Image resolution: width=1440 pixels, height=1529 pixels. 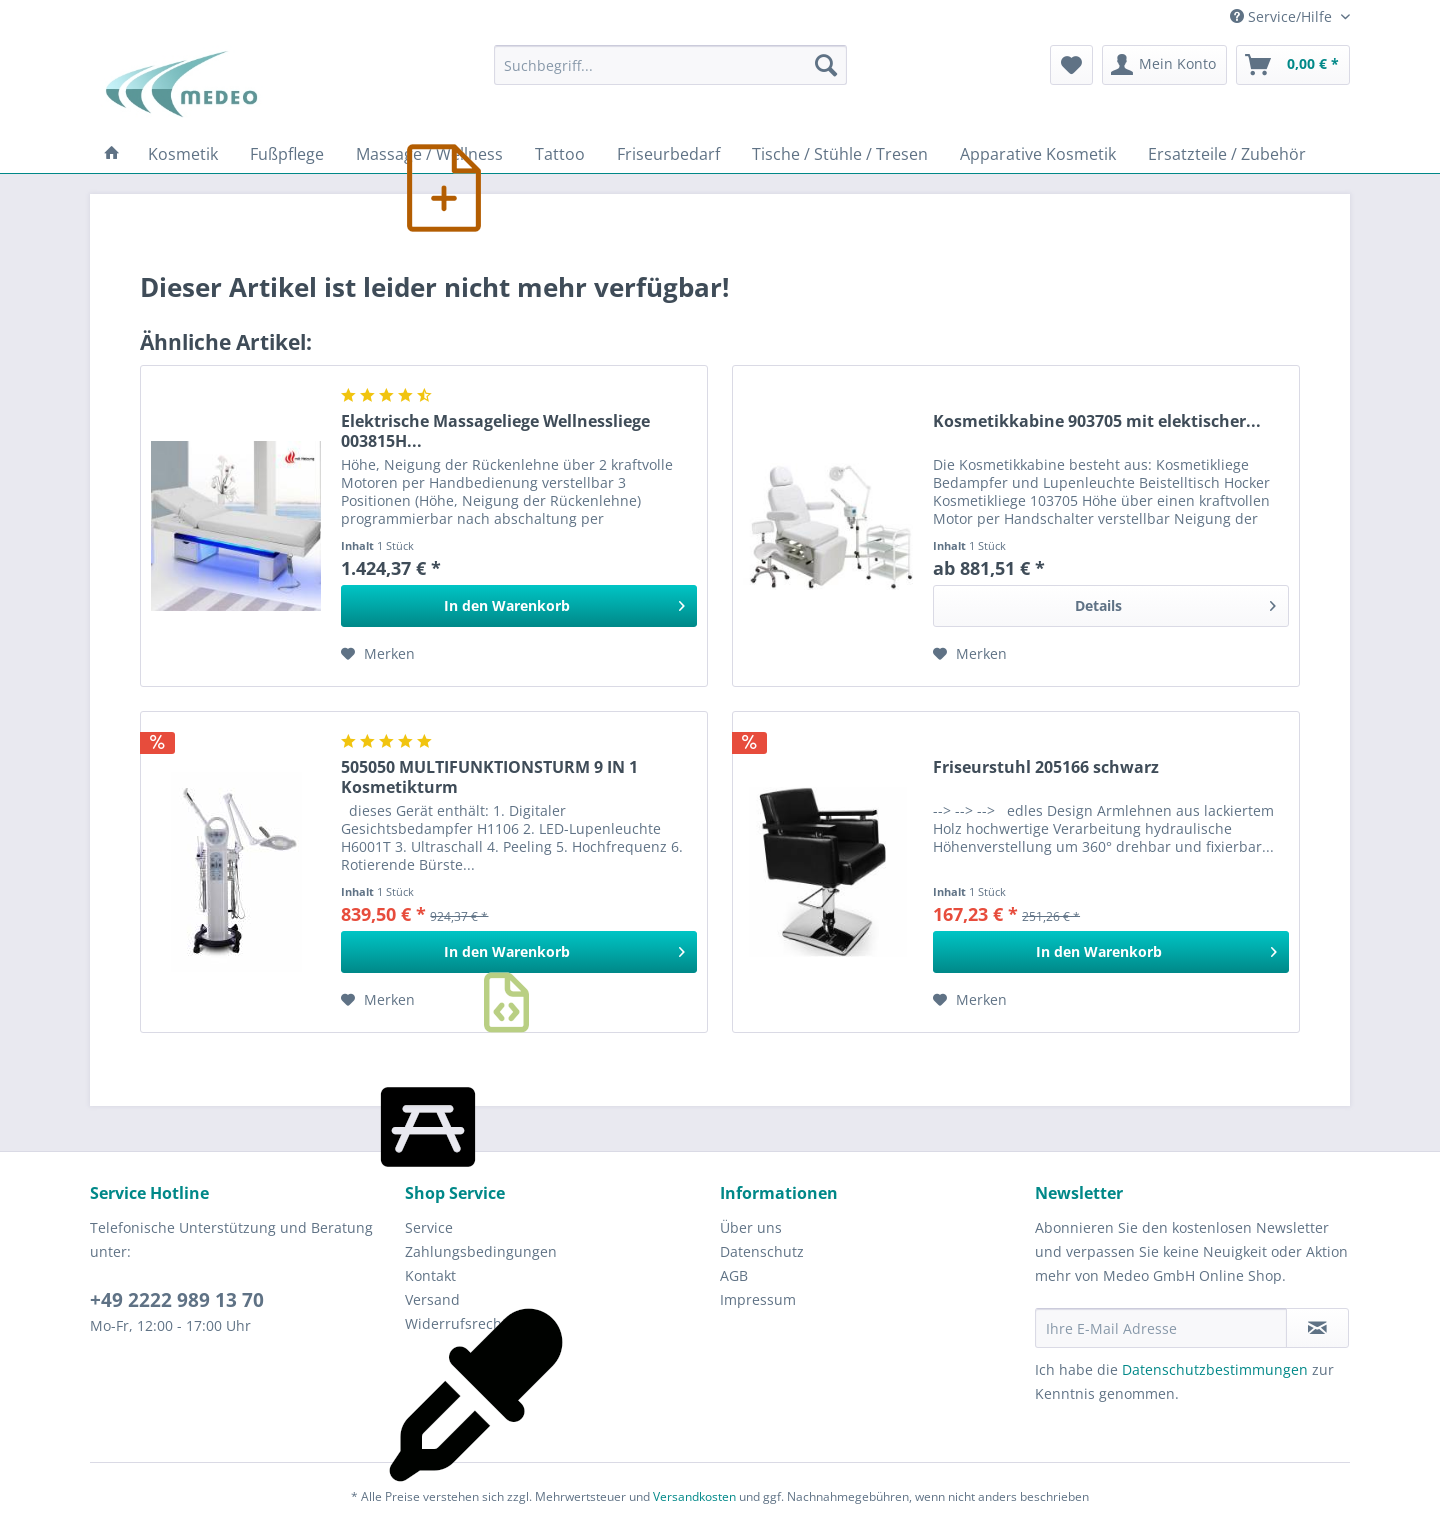 I want to click on select a color from the canvas, so click(x=476, y=1395).